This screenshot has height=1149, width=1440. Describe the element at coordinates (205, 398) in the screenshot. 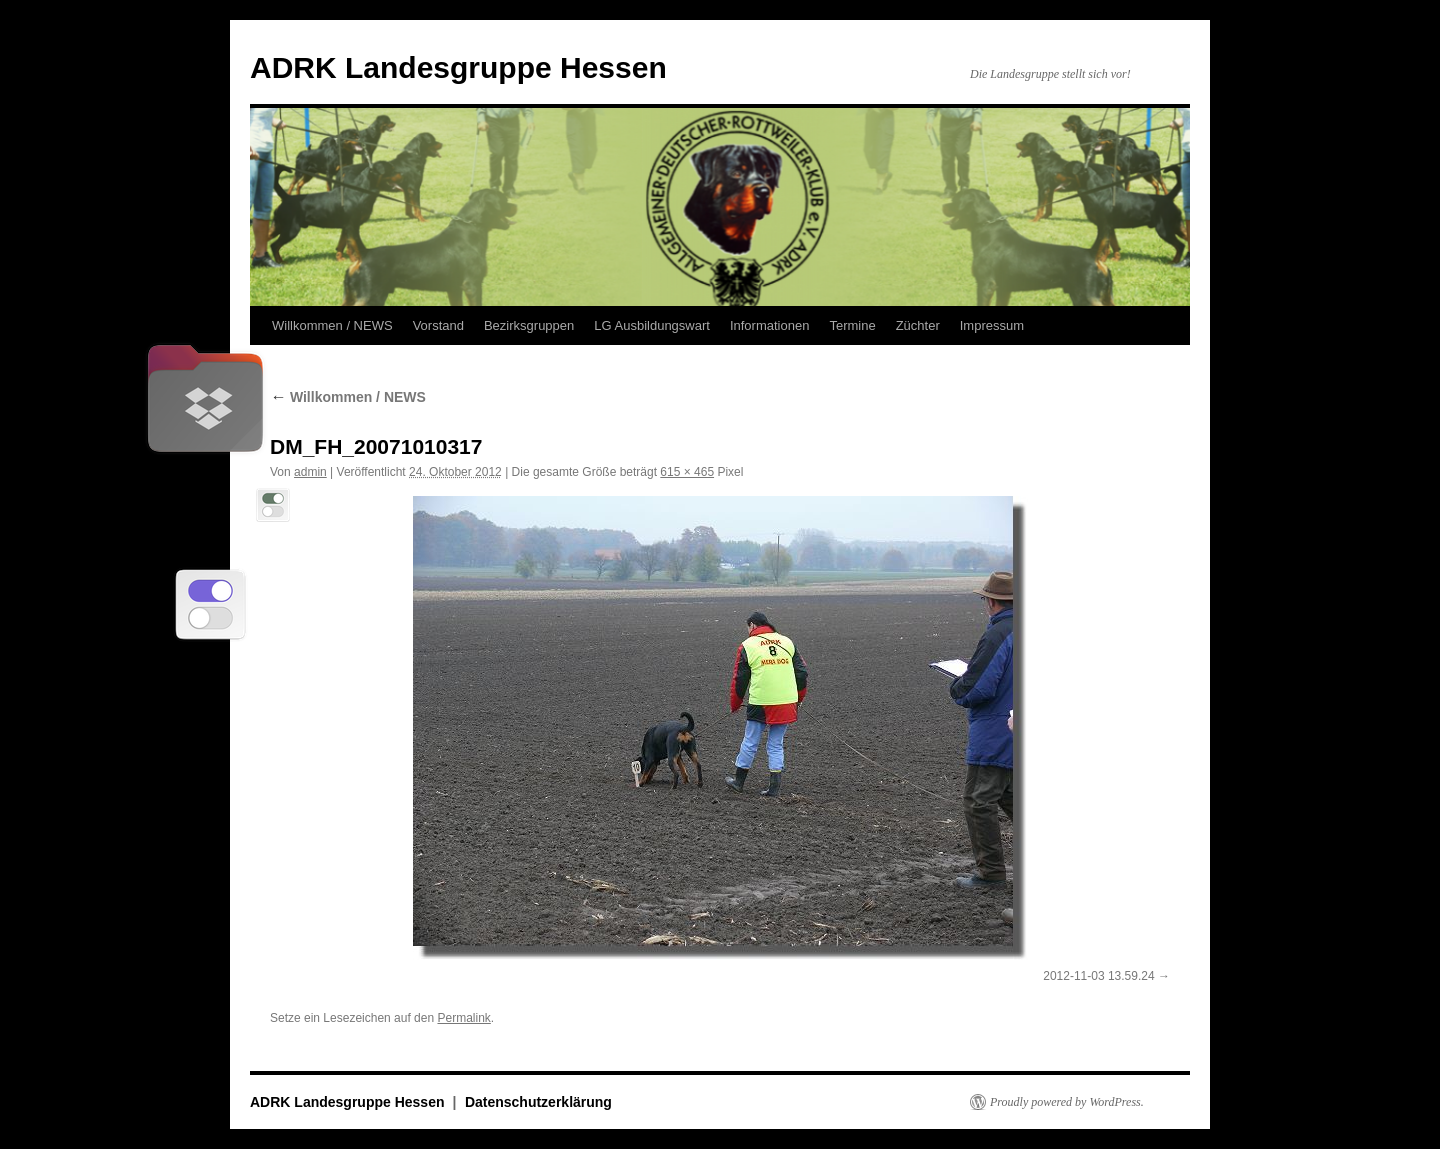

I see `open dropbox synced folder` at that location.